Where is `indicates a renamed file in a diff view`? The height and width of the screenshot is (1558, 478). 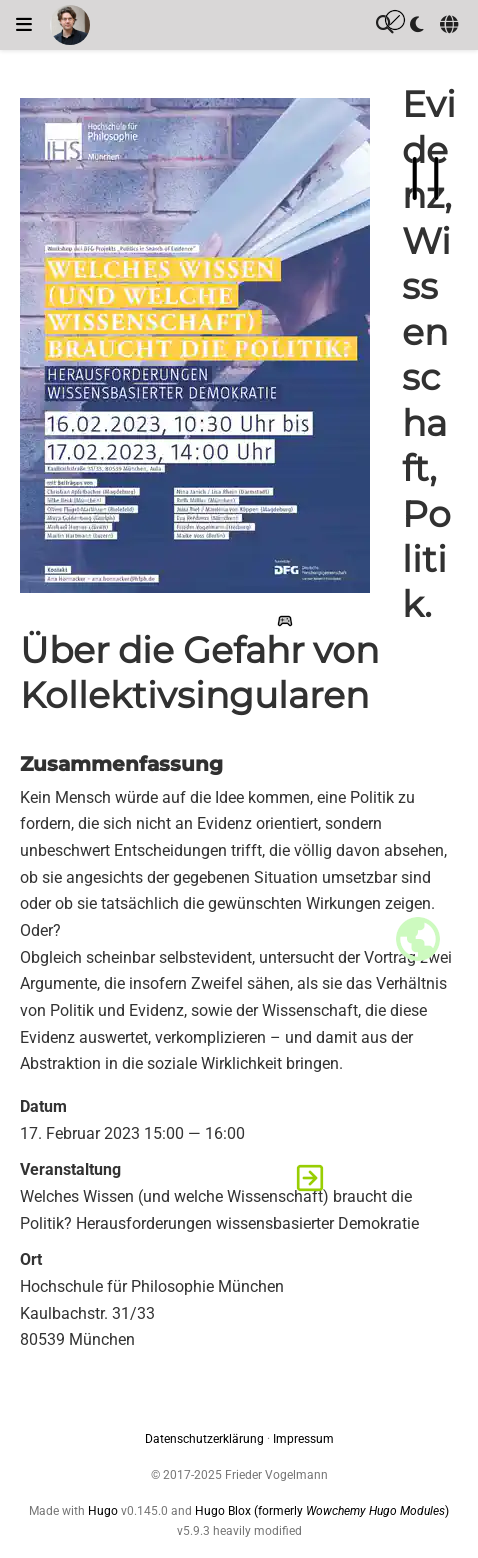 indicates a renamed file in a diff view is located at coordinates (310, 1178).